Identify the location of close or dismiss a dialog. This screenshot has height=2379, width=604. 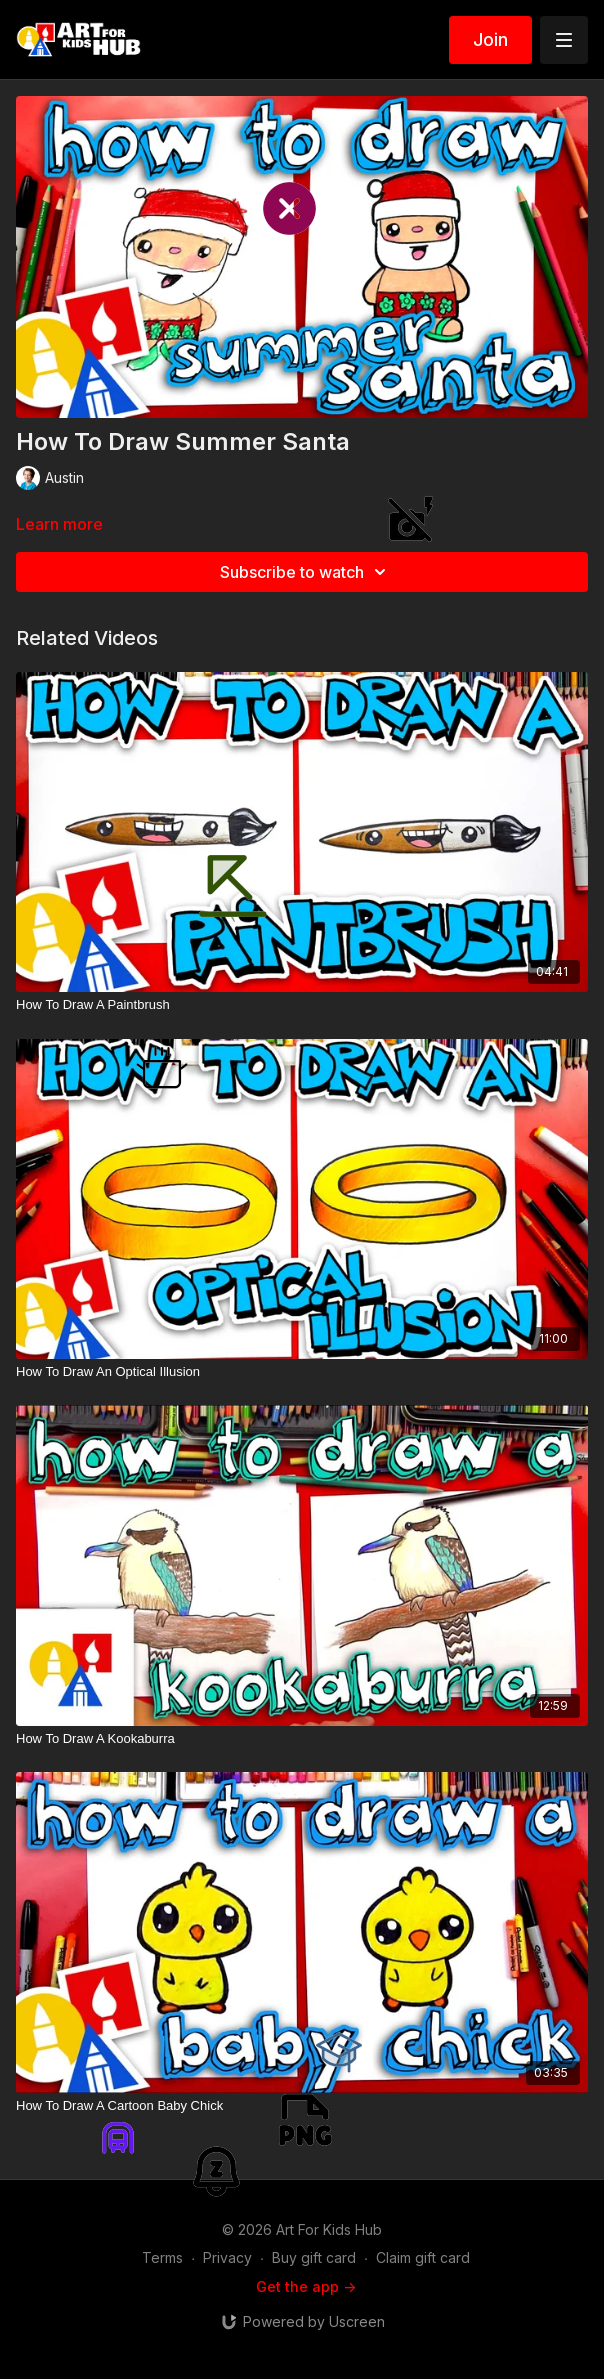
(289, 208).